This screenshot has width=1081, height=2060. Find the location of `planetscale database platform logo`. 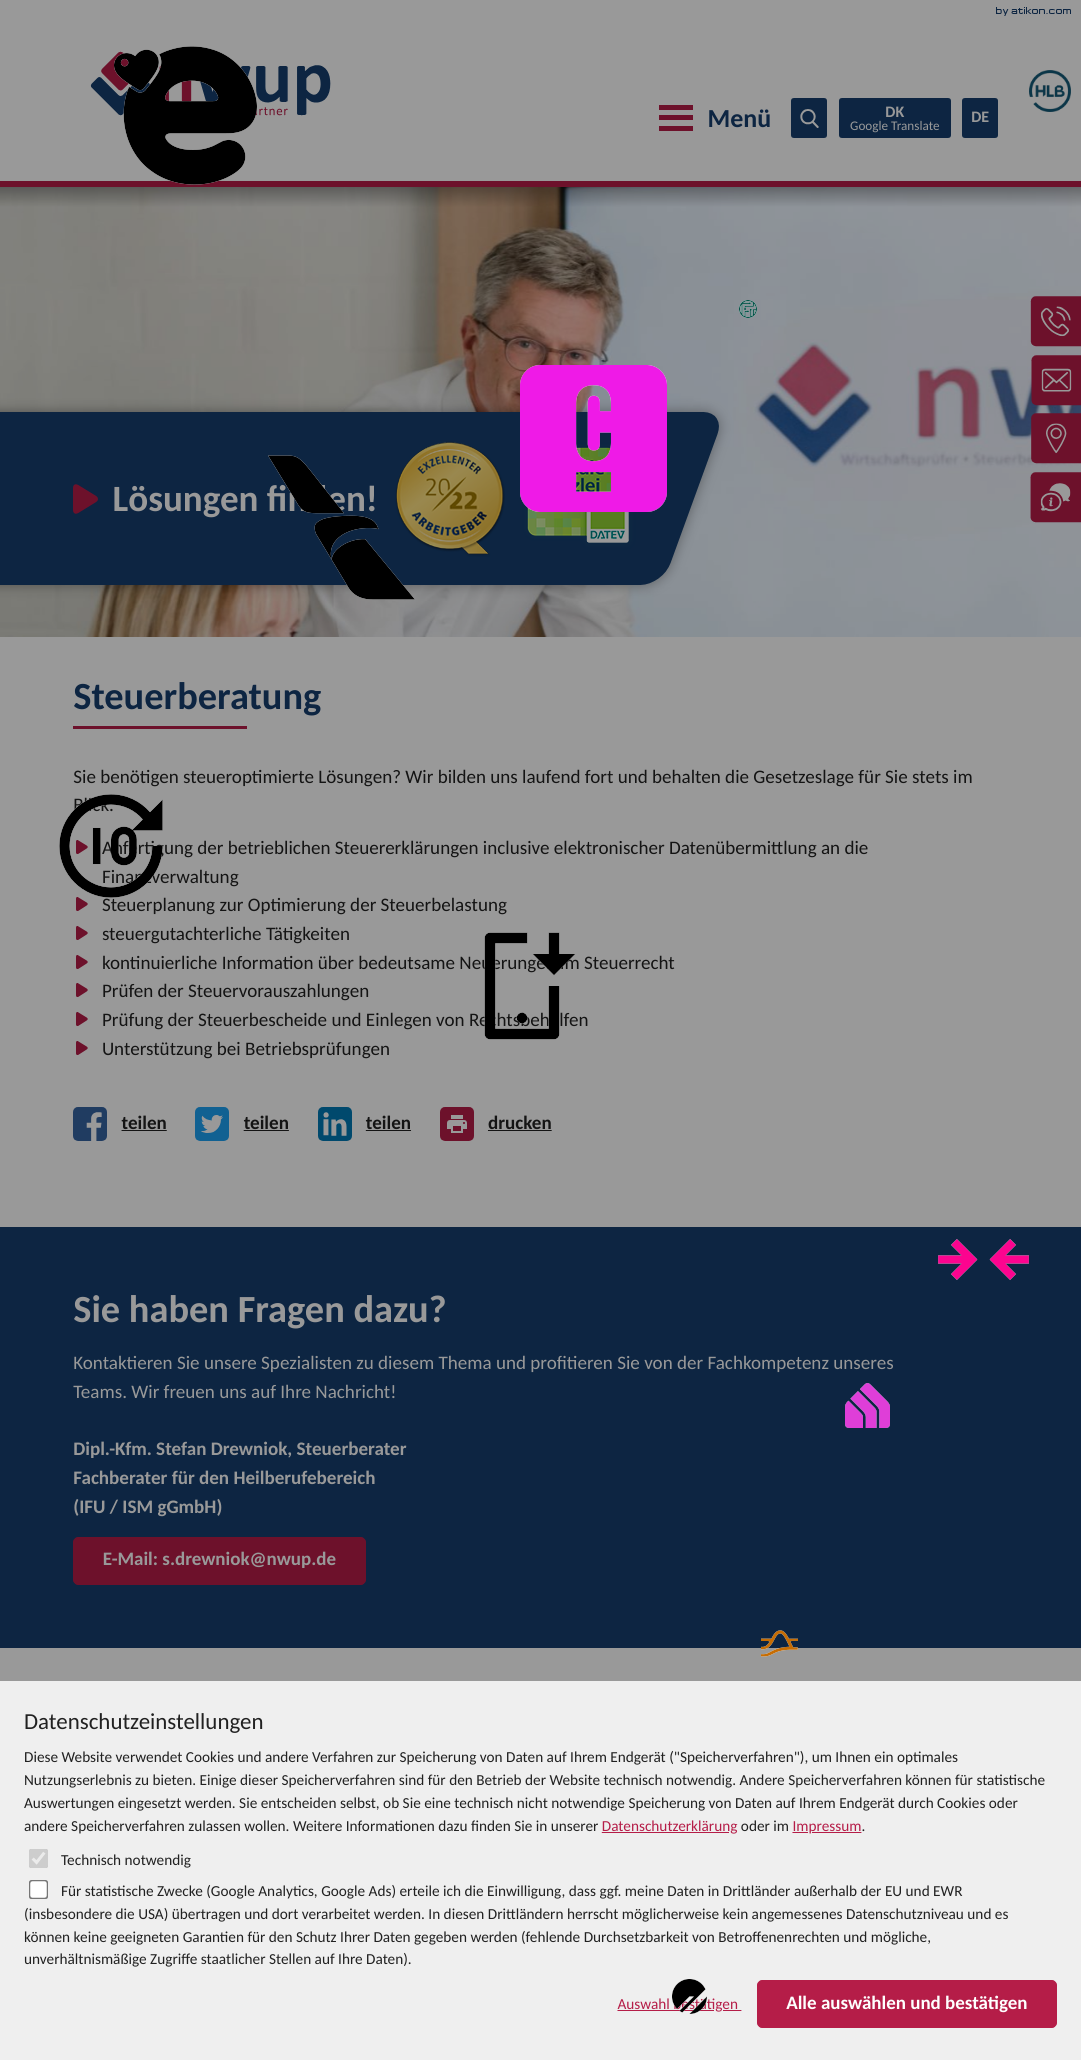

planetscale database platform logo is located at coordinates (689, 1996).